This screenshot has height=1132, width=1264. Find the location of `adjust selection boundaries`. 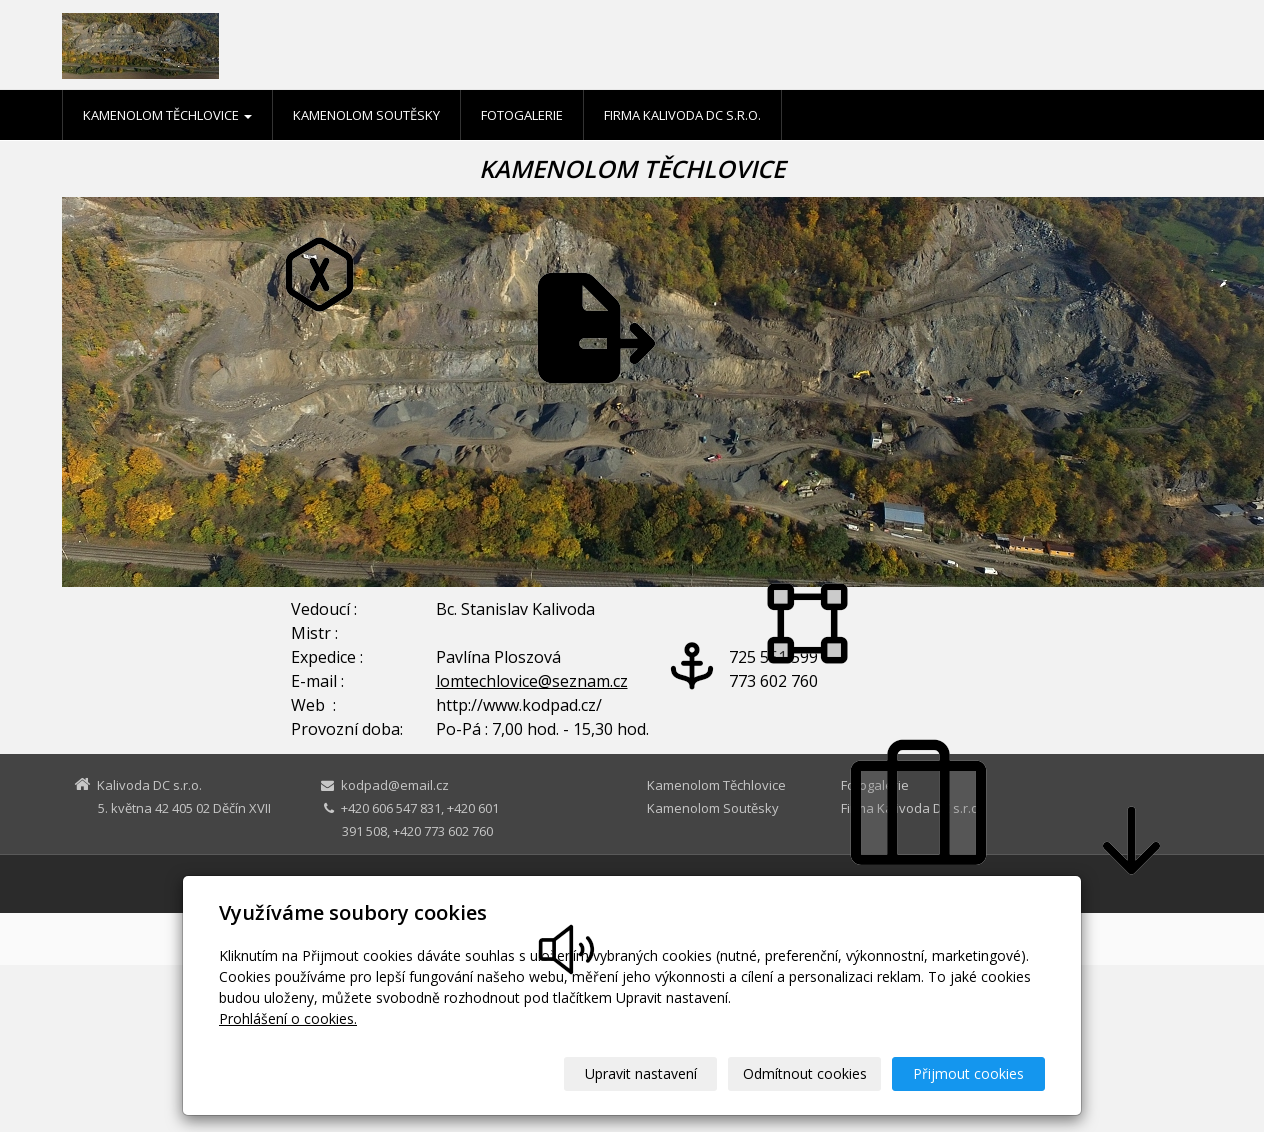

adjust selection boundaries is located at coordinates (807, 623).